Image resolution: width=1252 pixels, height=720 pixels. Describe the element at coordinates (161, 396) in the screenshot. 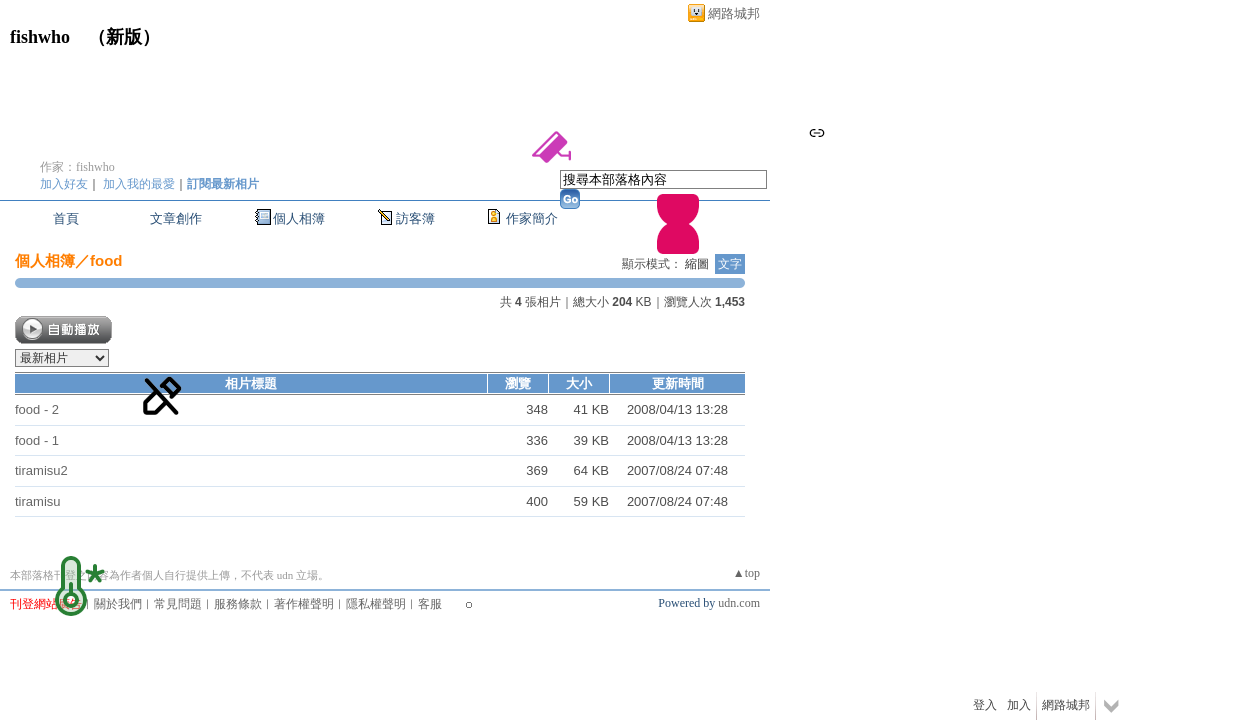

I see `editing is disabled` at that location.